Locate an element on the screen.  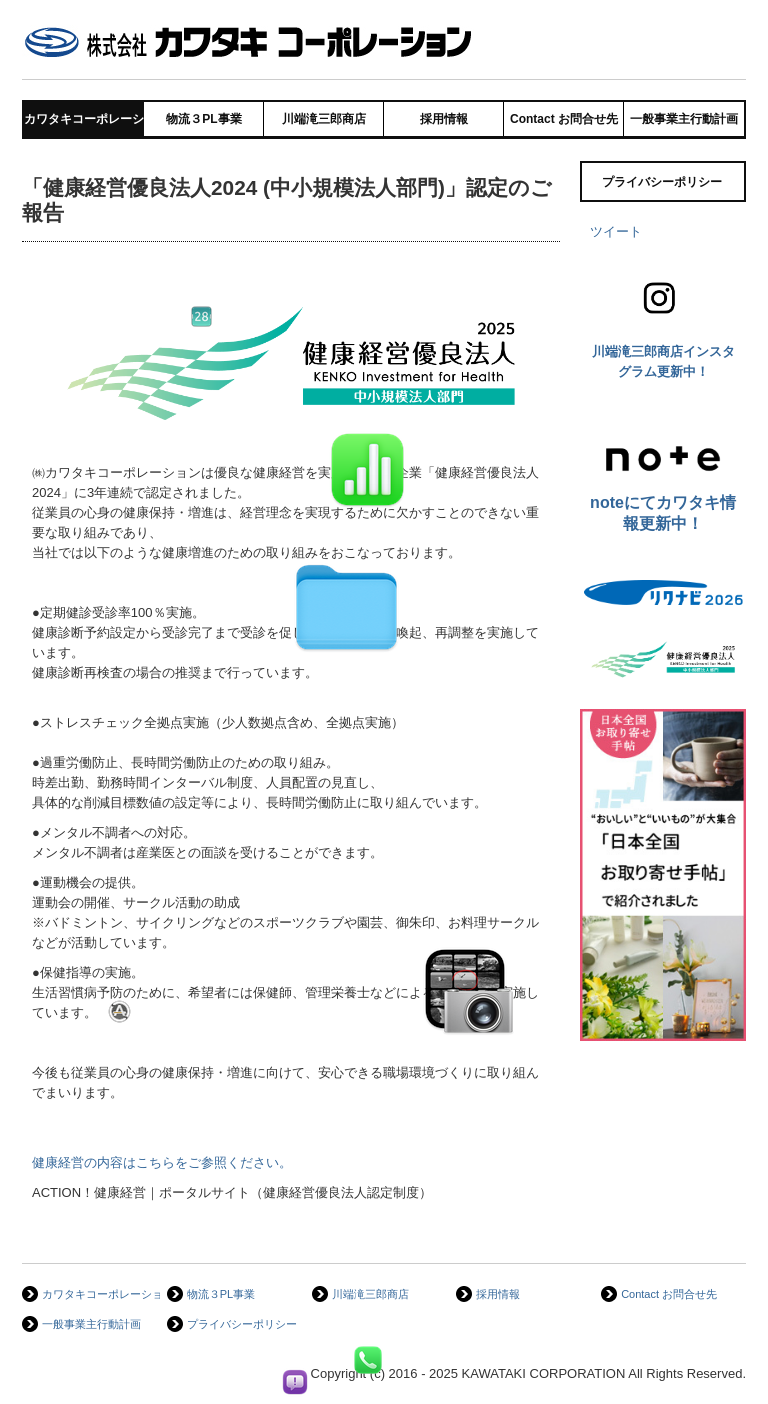
open the calendar app is located at coordinates (201, 316).